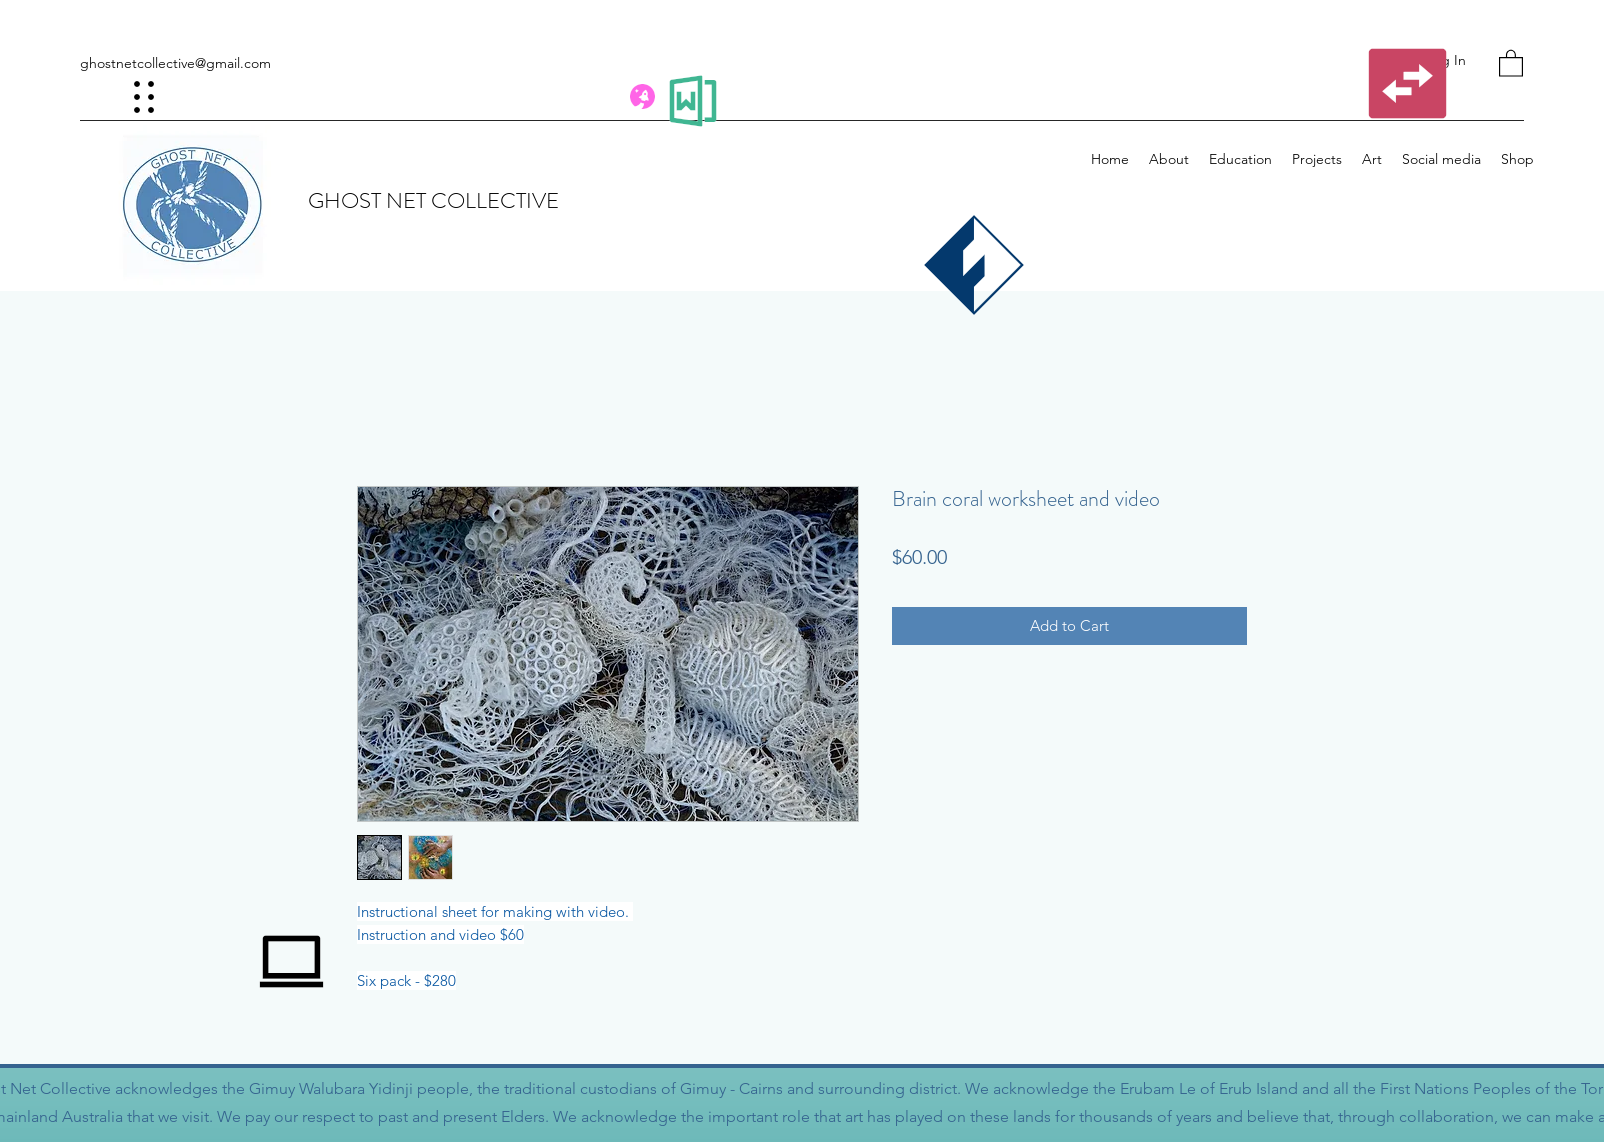  What do you see at coordinates (642, 96) in the screenshot?
I see `starship cross-shell prompt branding` at bounding box center [642, 96].